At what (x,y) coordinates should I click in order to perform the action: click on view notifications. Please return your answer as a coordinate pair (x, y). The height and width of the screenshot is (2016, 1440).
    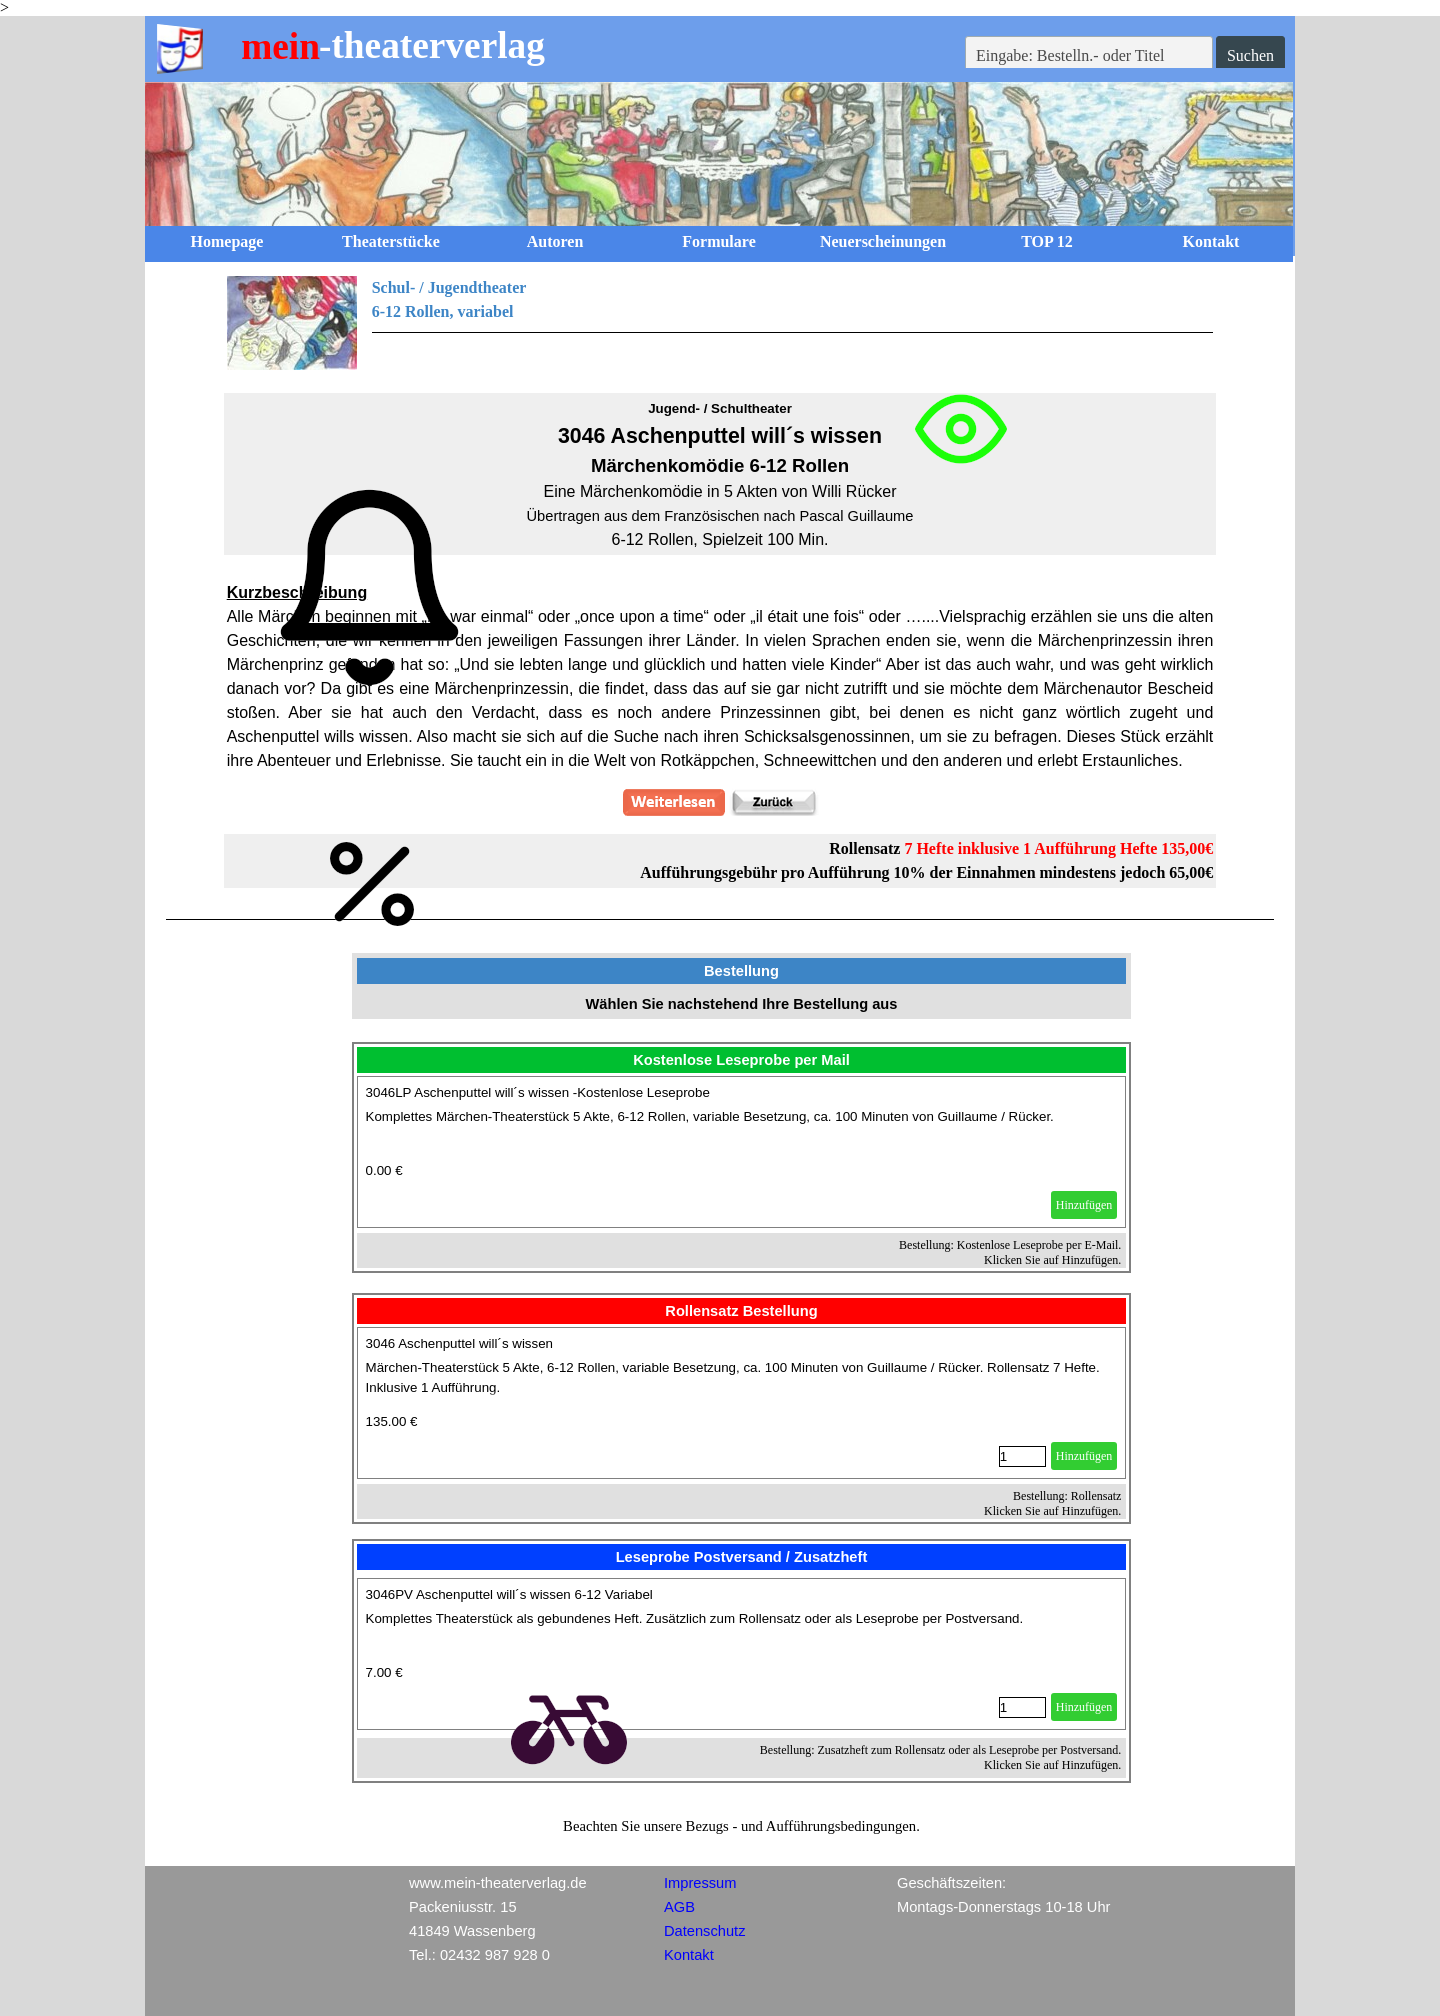
    Looking at the image, I should click on (369, 587).